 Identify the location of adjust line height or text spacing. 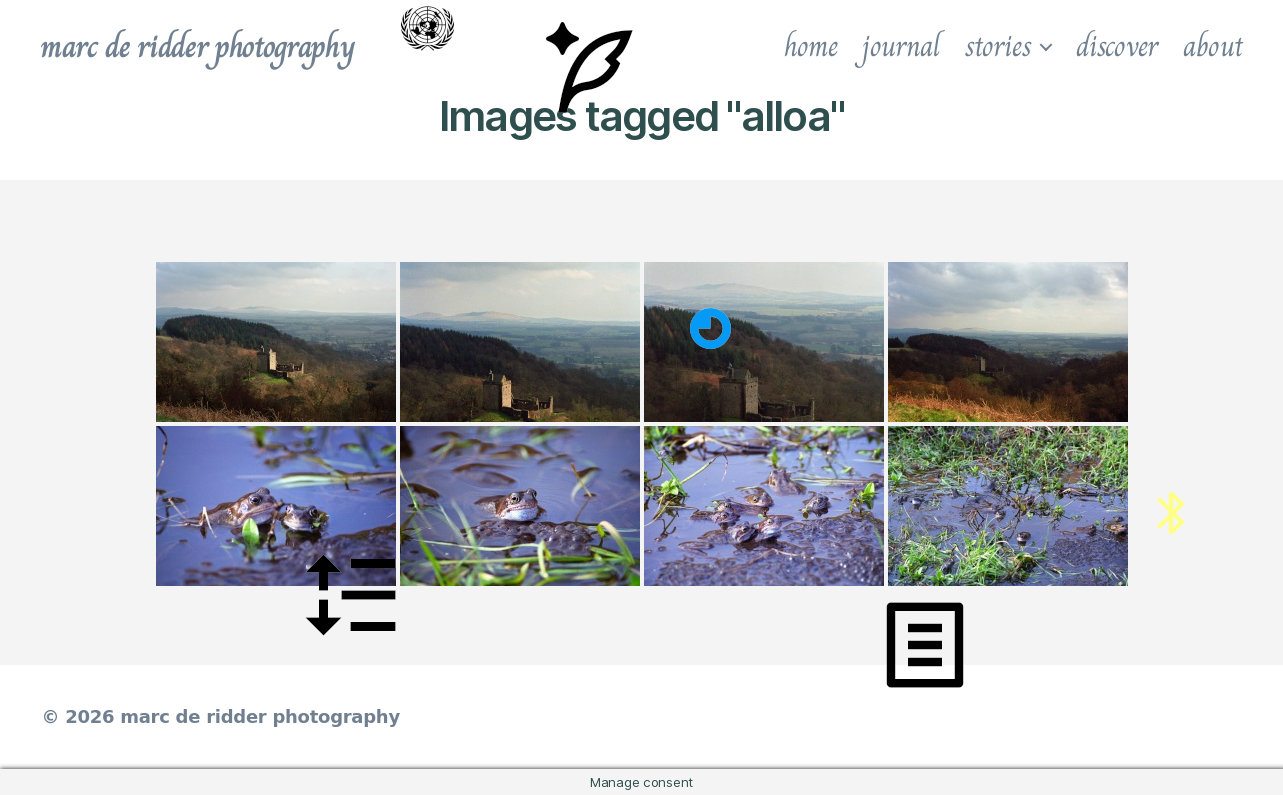
(355, 595).